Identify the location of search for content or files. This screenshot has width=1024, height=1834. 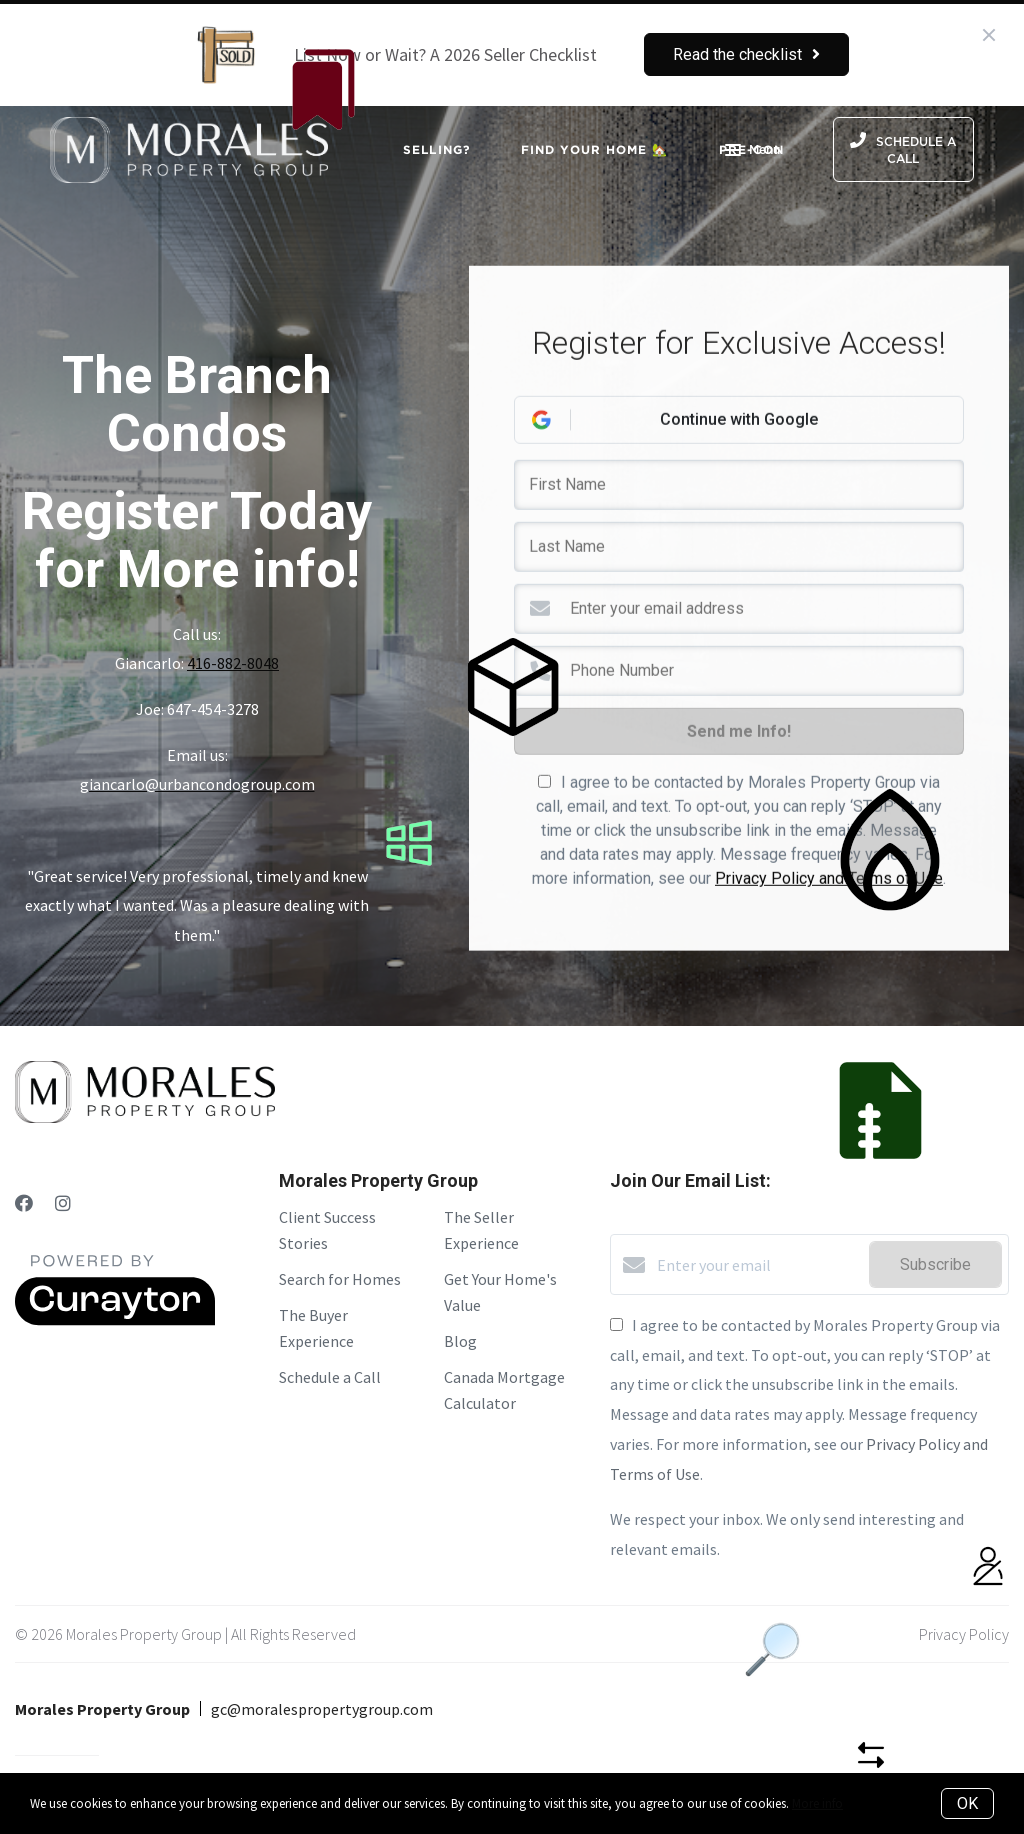
(773, 1648).